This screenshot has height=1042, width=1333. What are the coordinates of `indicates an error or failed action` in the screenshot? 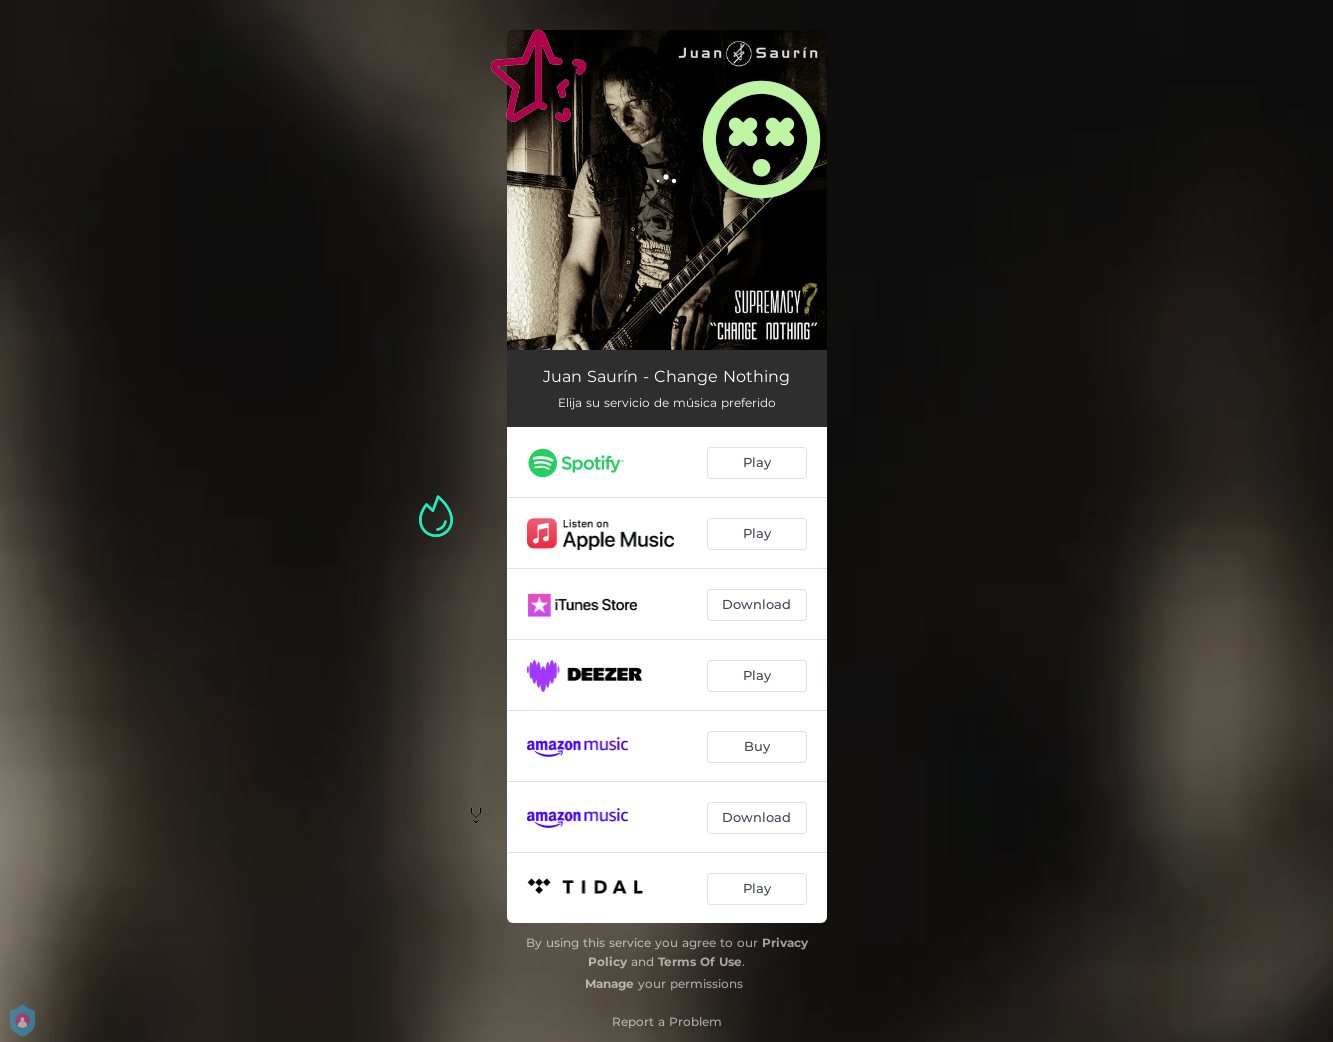 It's located at (761, 139).